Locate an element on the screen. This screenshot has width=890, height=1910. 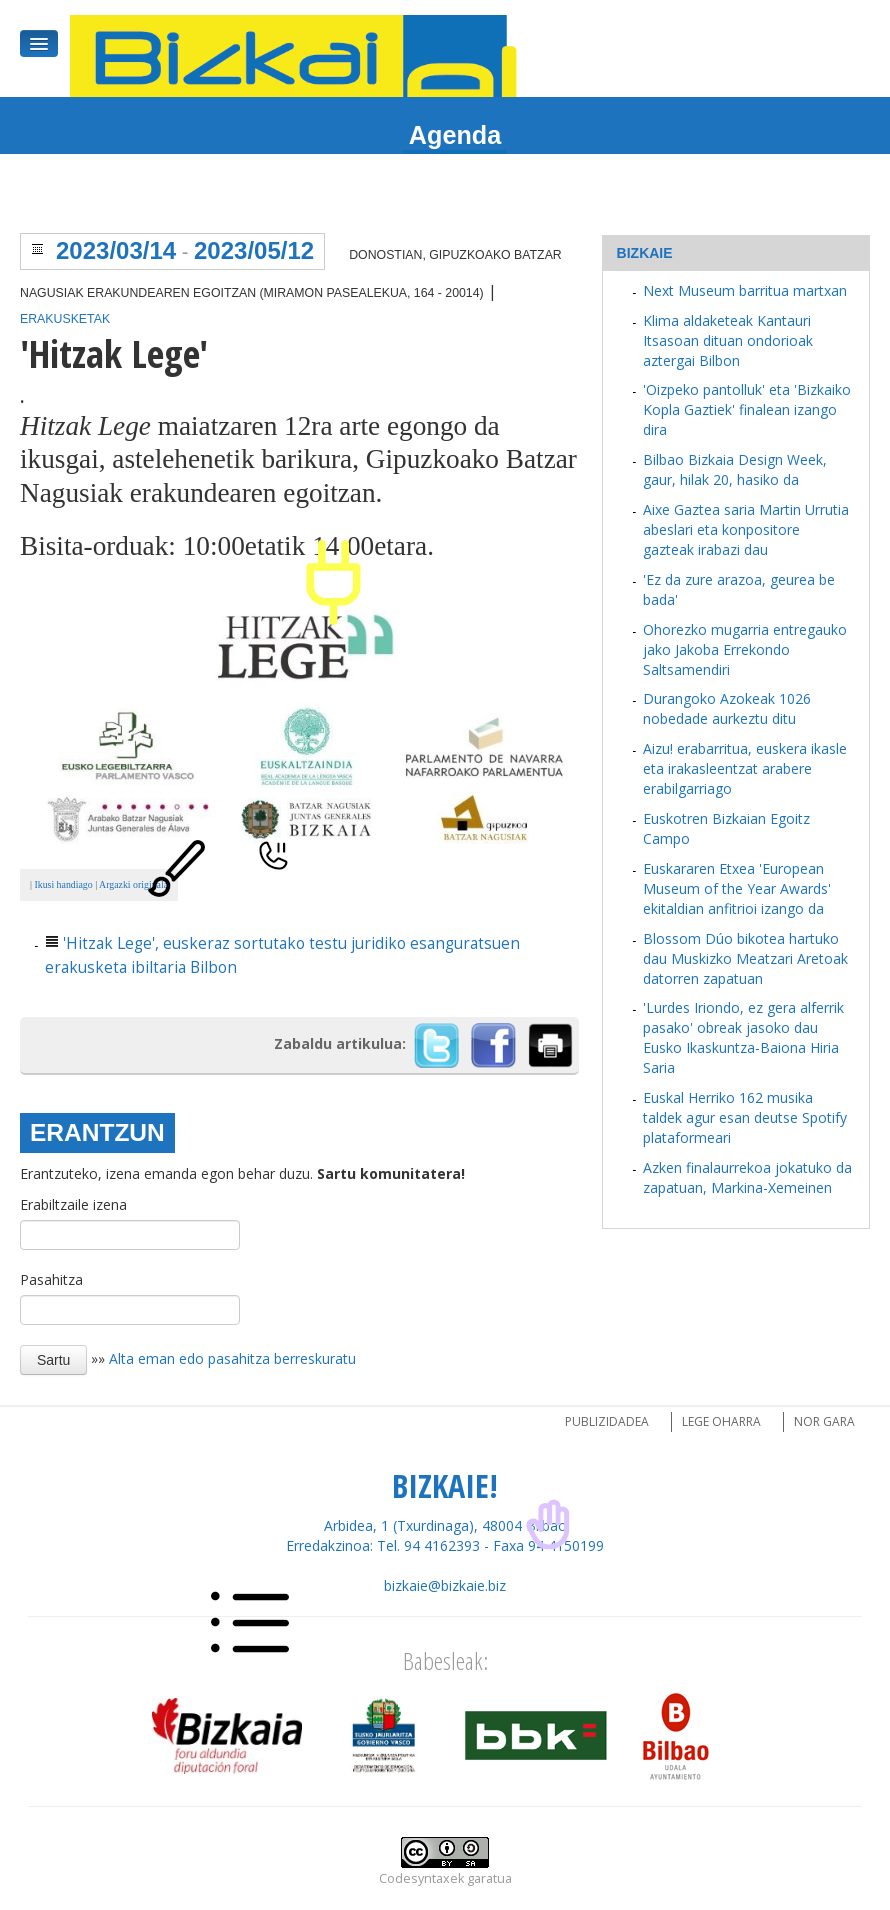
put current call on hold is located at coordinates (274, 855).